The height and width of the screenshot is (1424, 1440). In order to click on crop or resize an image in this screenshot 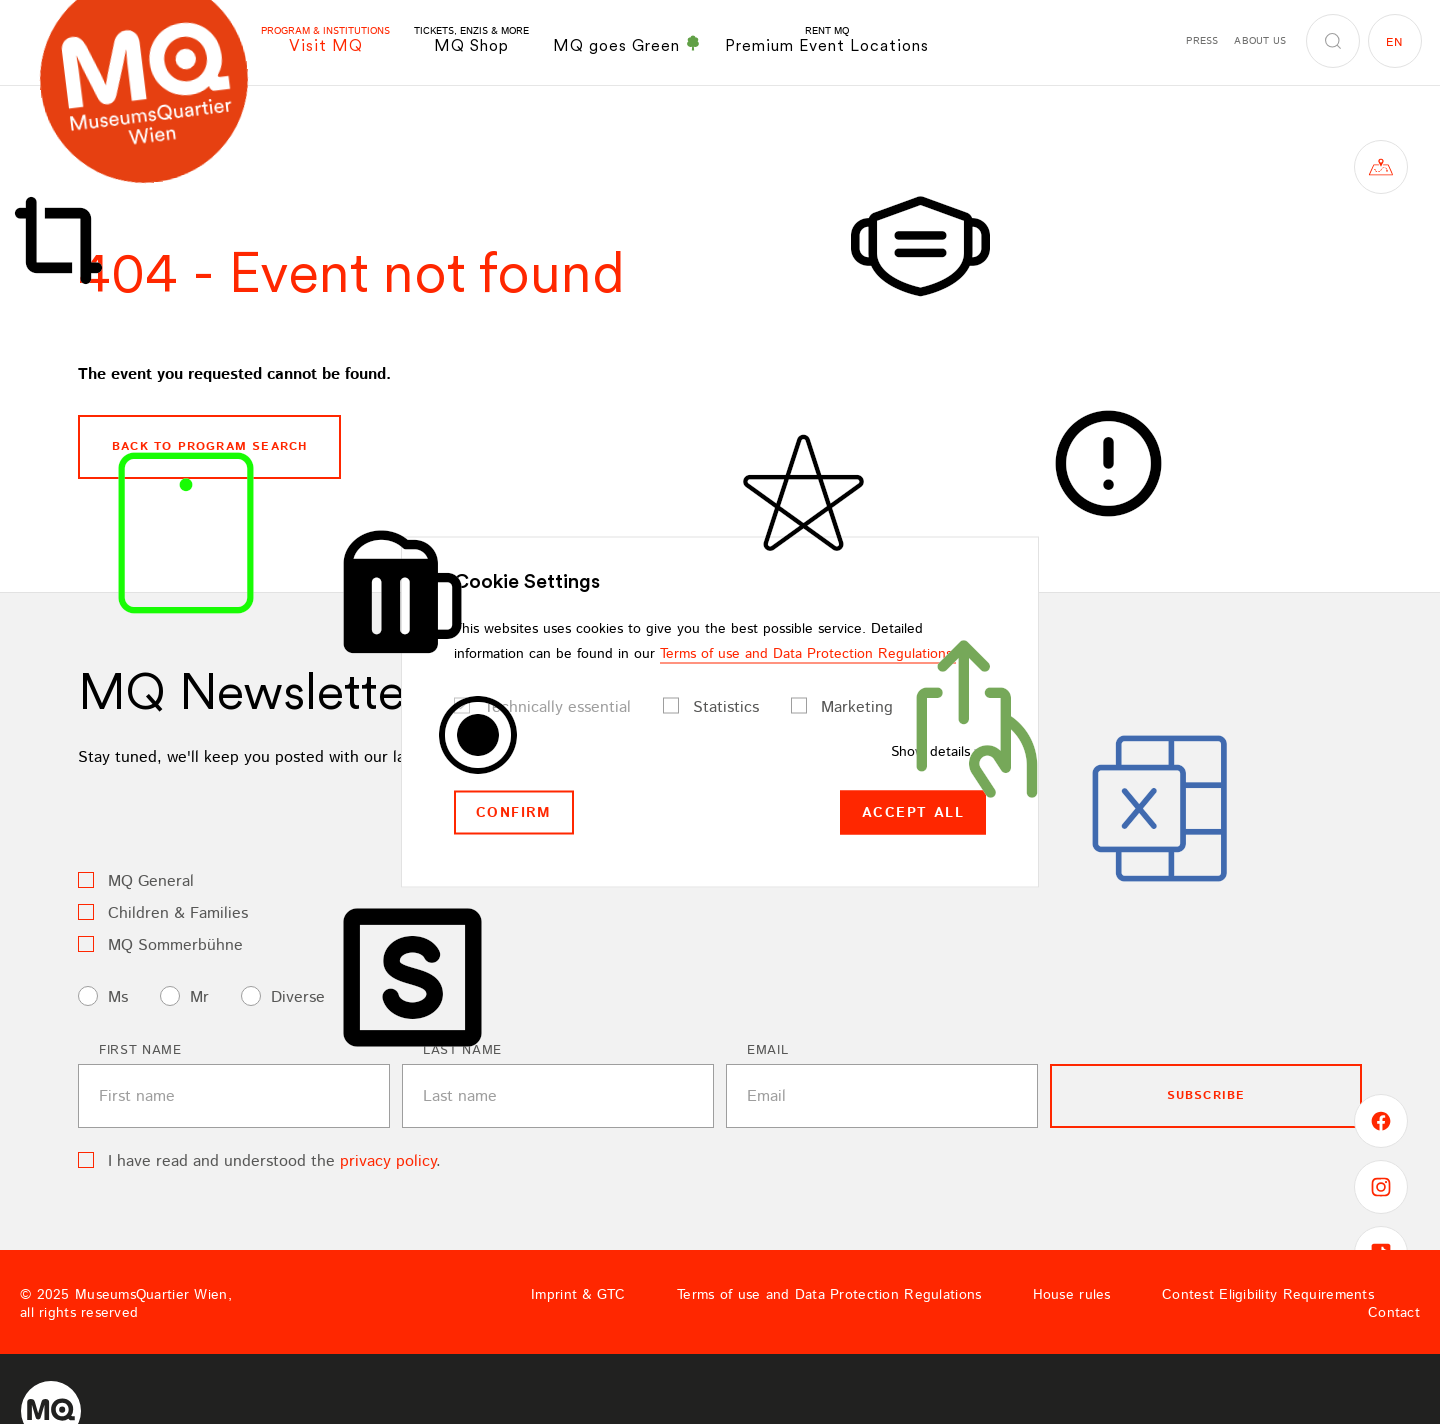, I will do `click(58, 240)`.